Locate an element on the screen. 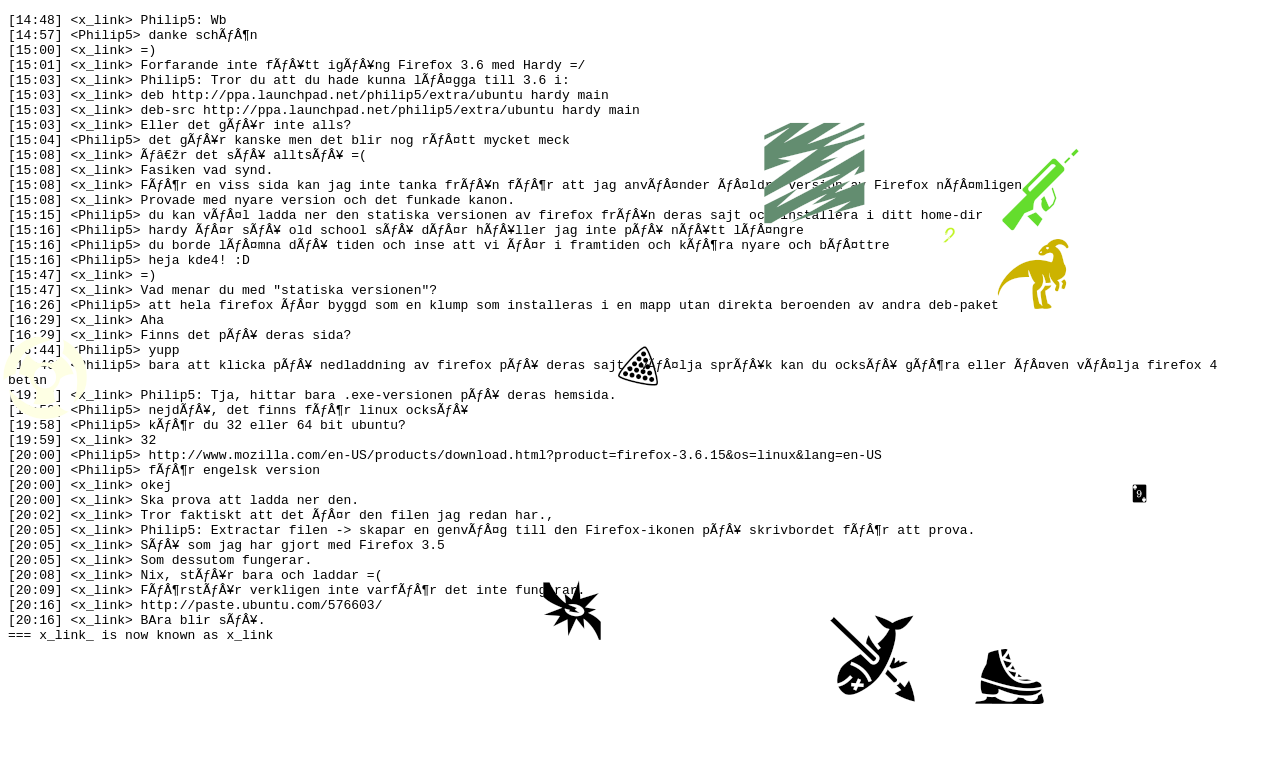 The width and height of the screenshot is (1267, 782). access ice skating activities or sports is located at coordinates (1009, 676).